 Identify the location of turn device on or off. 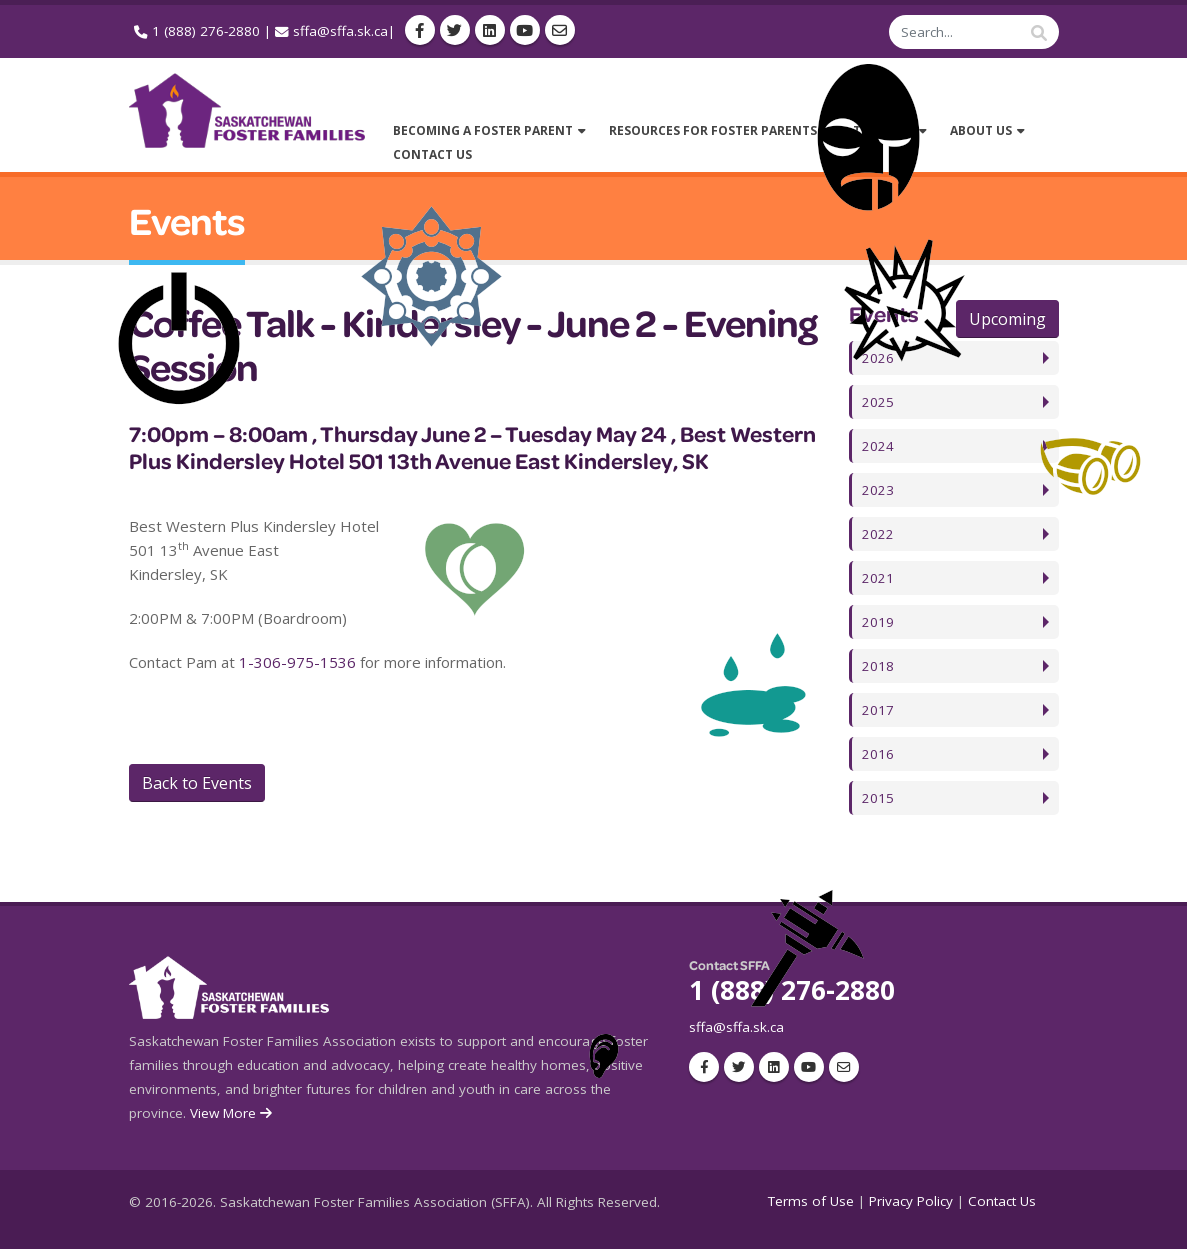
(179, 337).